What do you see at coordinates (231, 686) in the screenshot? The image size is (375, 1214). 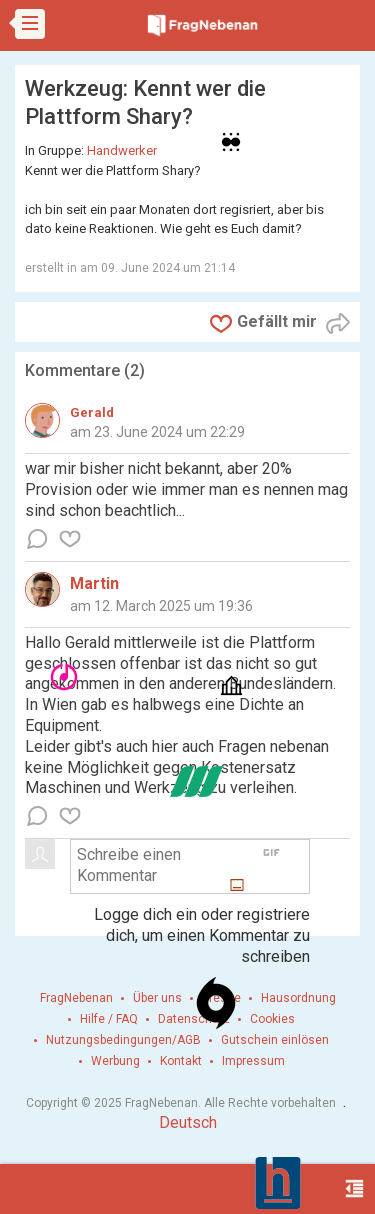 I see `access education or school-related features` at bounding box center [231, 686].